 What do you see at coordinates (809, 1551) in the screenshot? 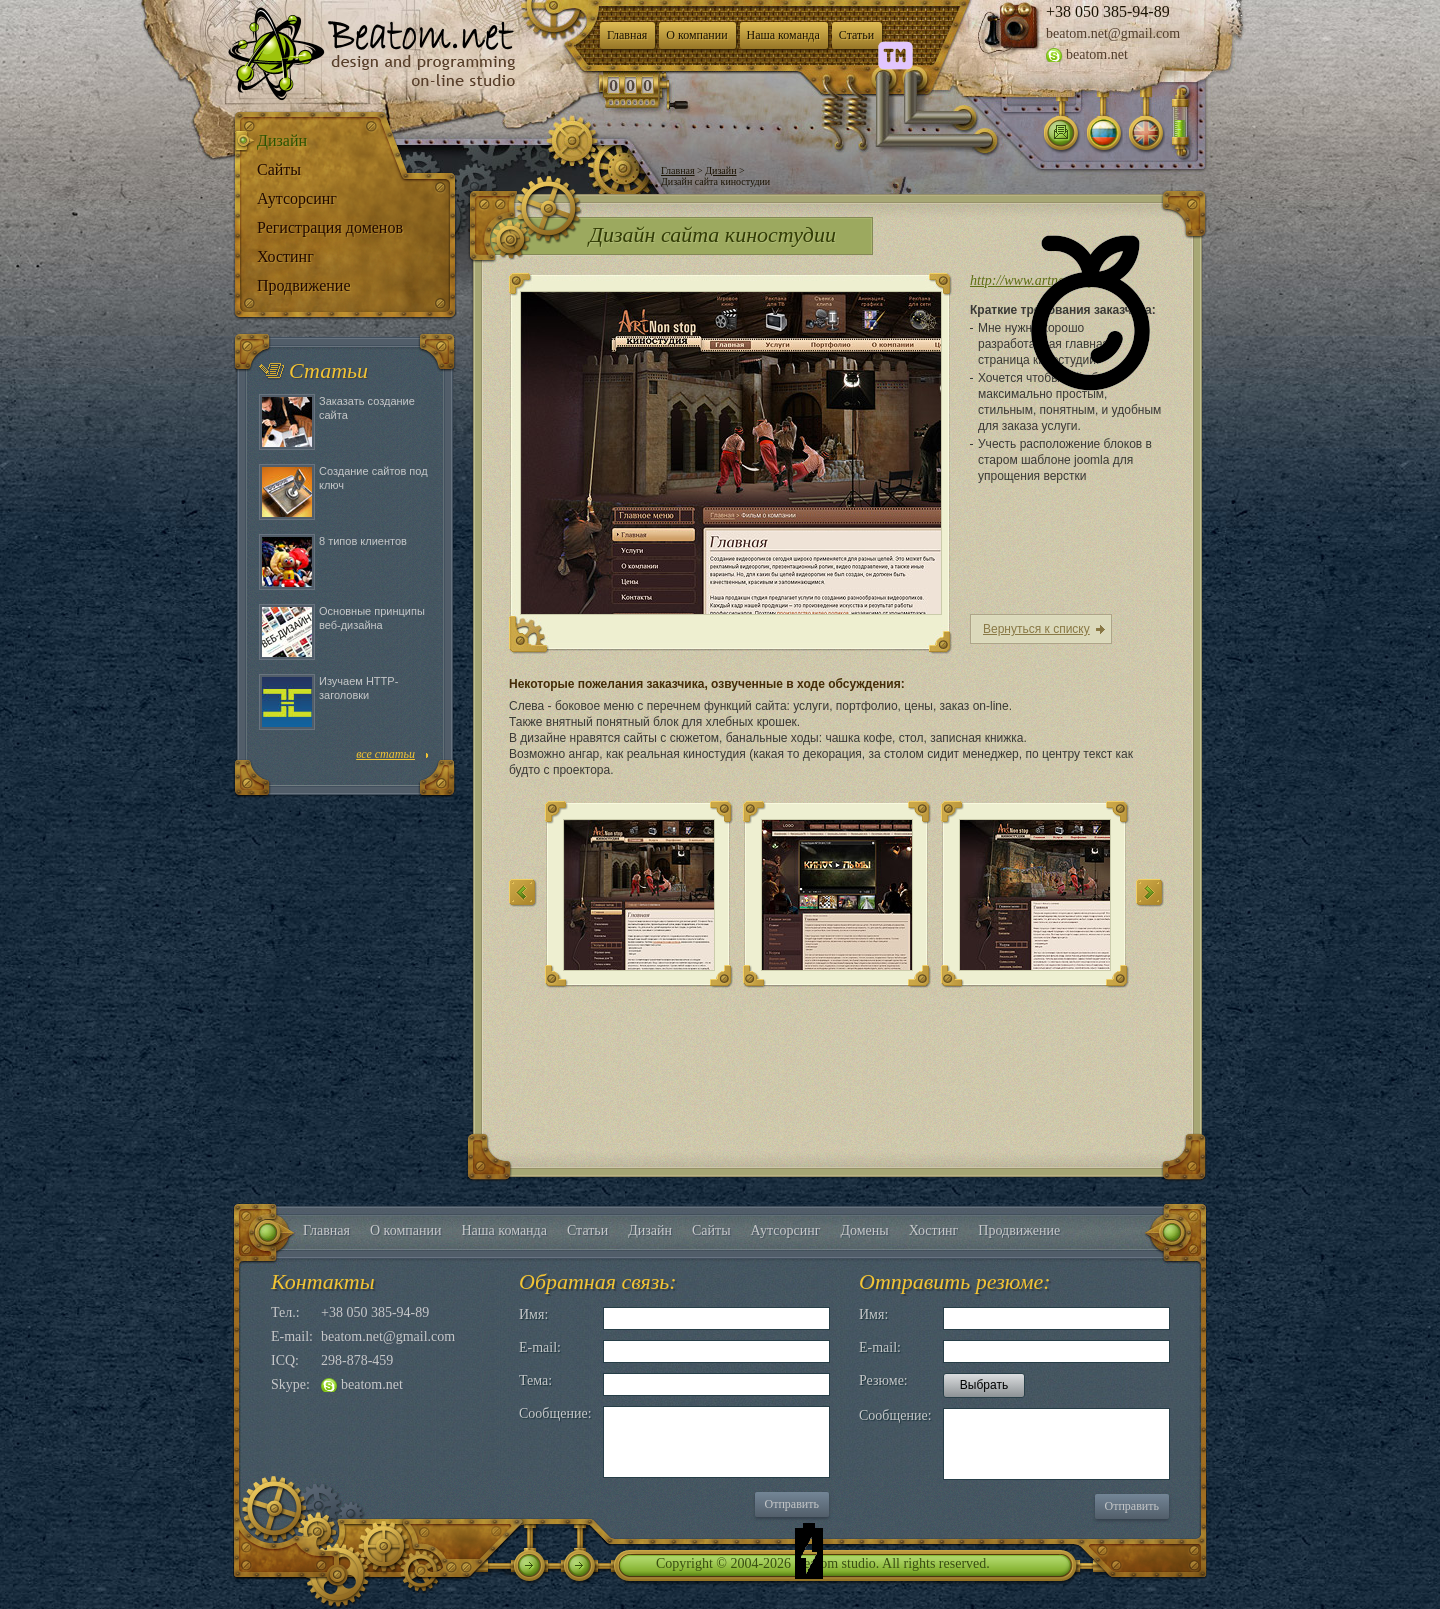
I see `indicates battery is fully charged while connected to power` at bounding box center [809, 1551].